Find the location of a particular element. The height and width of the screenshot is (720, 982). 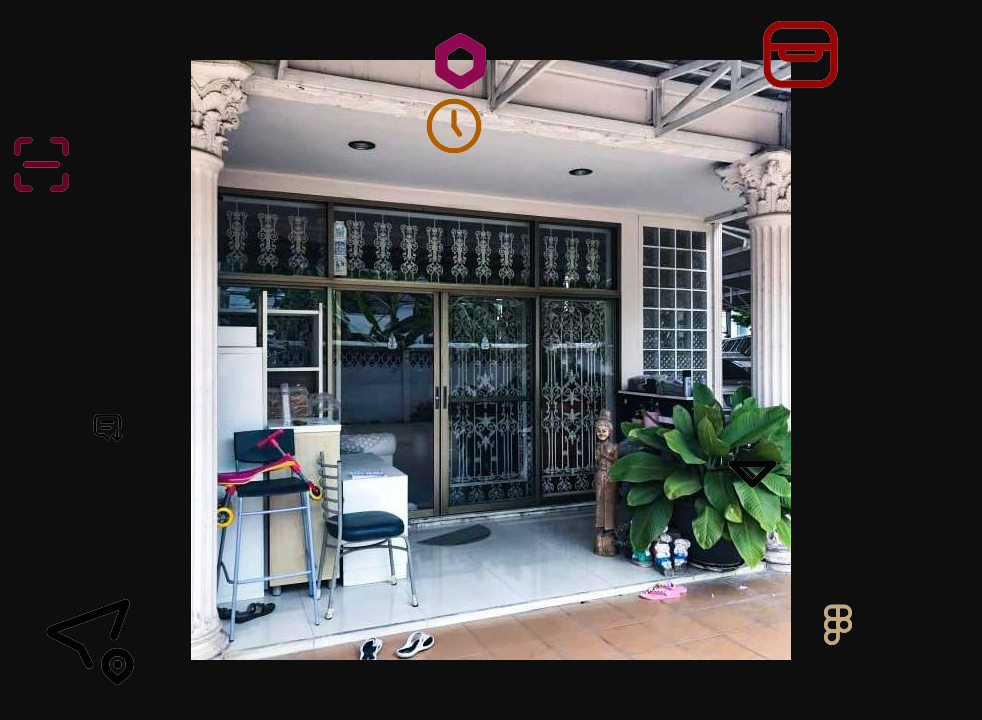

download message or conversation is located at coordinates (107, 426).